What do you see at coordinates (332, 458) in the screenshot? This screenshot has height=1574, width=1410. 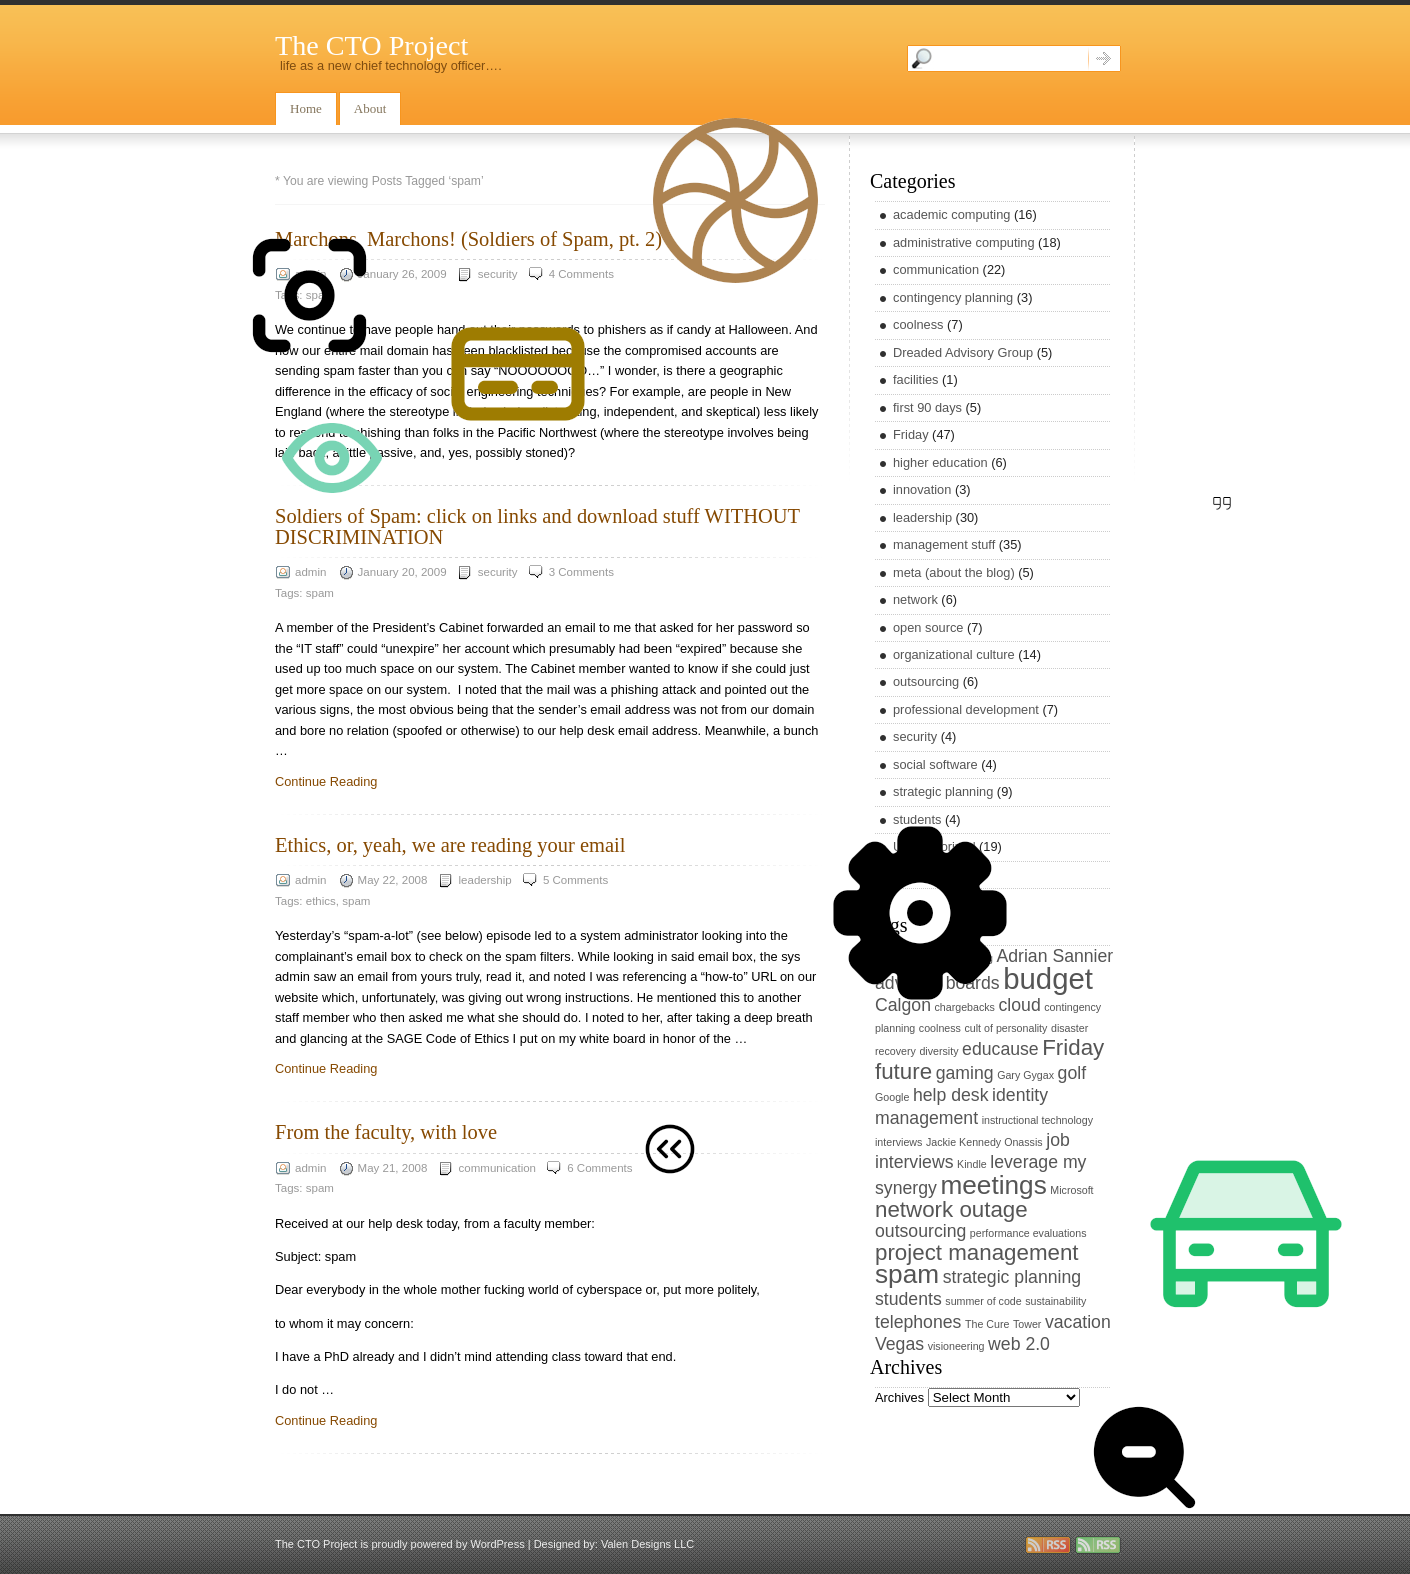 I see `view or preview content` at bounding box center [332, 458].